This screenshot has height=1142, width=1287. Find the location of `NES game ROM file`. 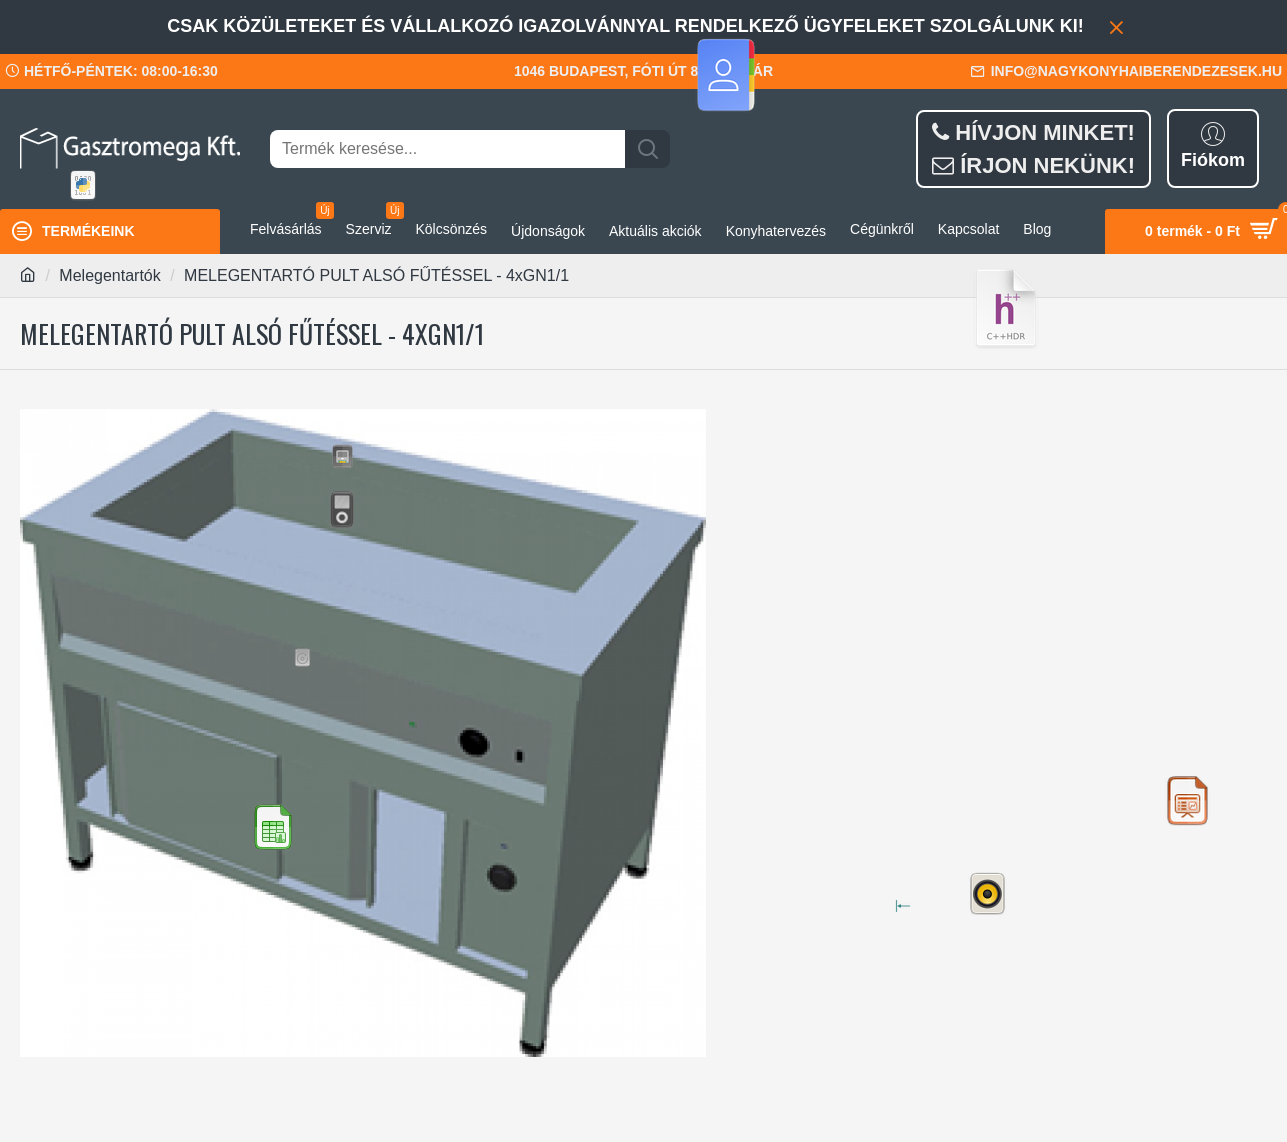

NES game ROM file is located at coordinates (342, 456).